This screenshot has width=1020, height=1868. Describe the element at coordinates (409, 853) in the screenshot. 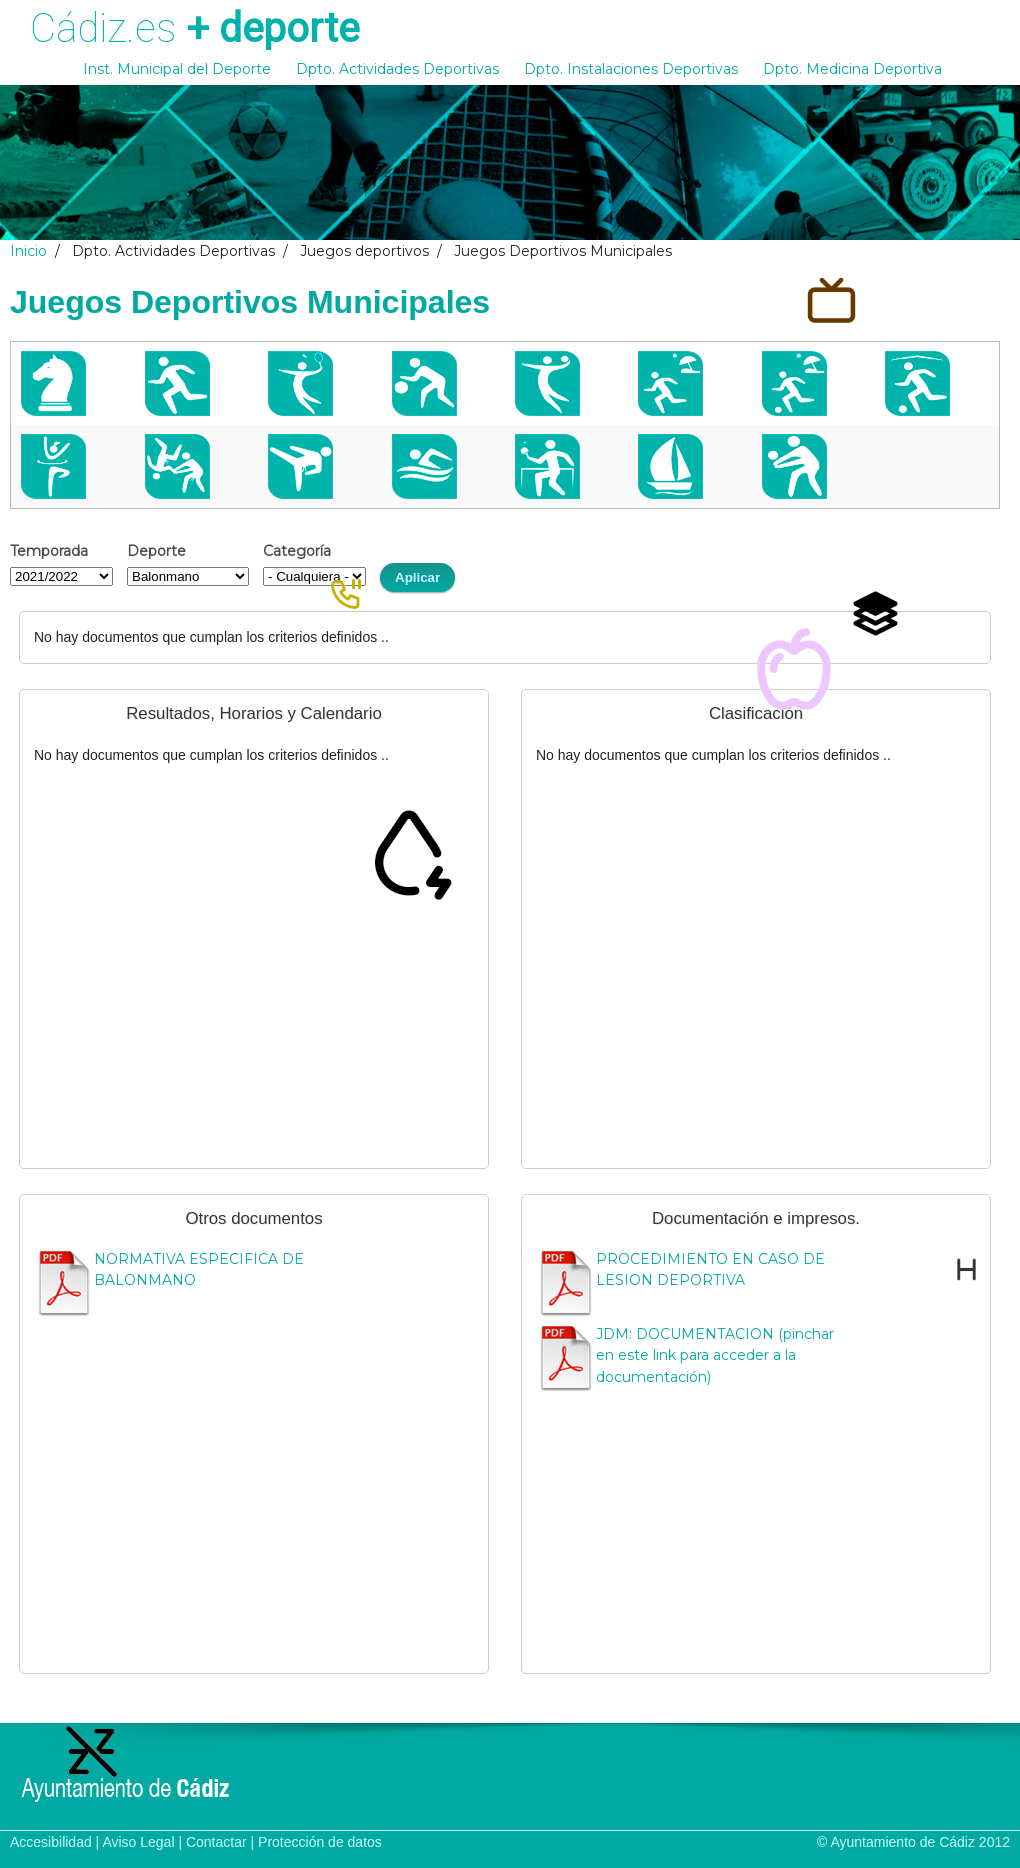

I see `hydroelectric power or water energy indicator` at that location.